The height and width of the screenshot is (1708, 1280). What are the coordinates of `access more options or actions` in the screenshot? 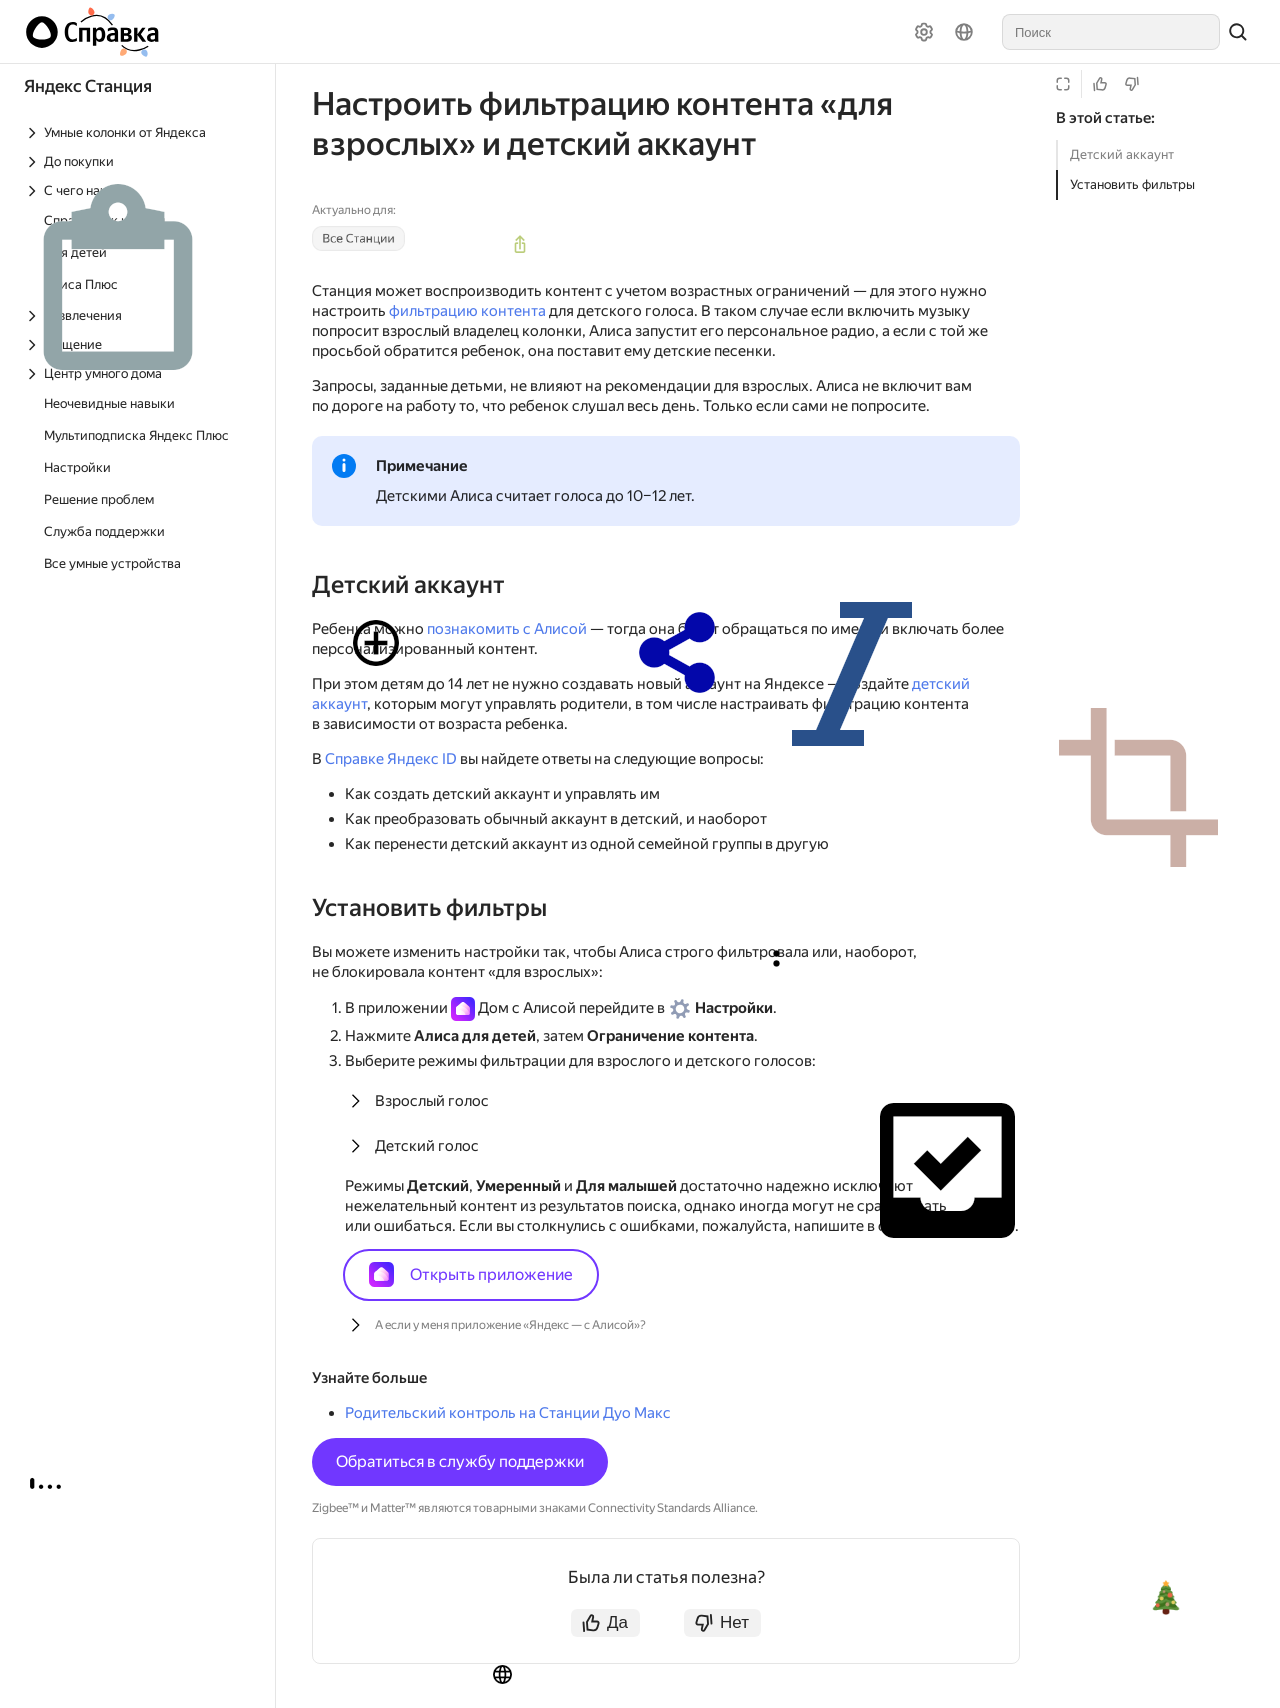 It's located at (776, 958).